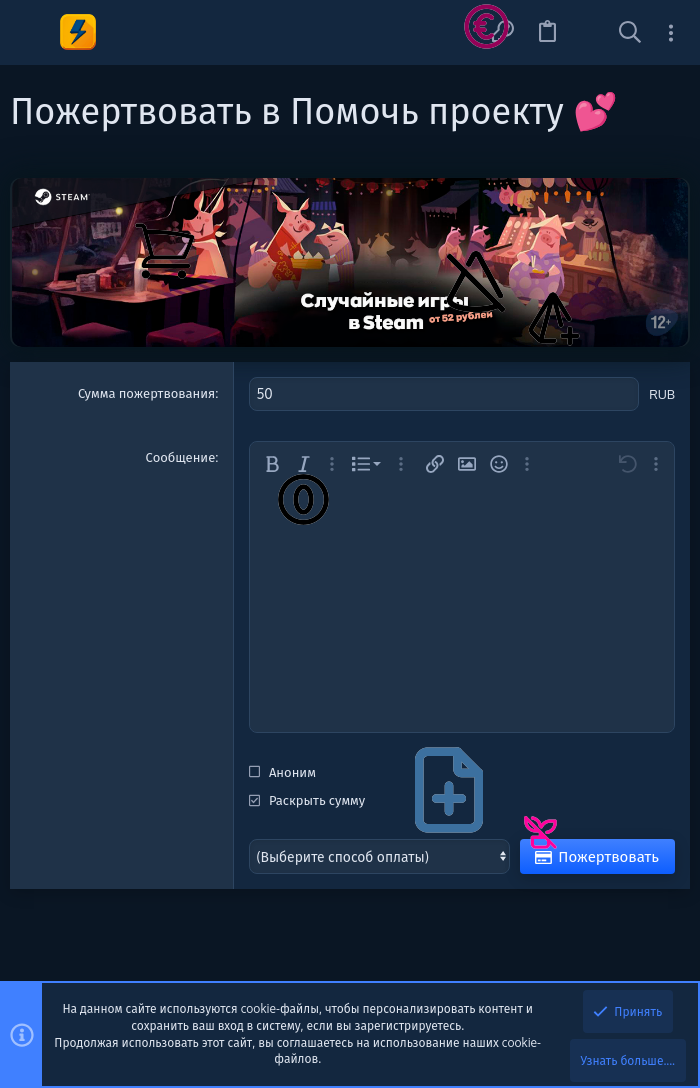 Image resolution: width=700 pixels, height=1088 pixels. I want to click on create a new file, so click(449, 790).